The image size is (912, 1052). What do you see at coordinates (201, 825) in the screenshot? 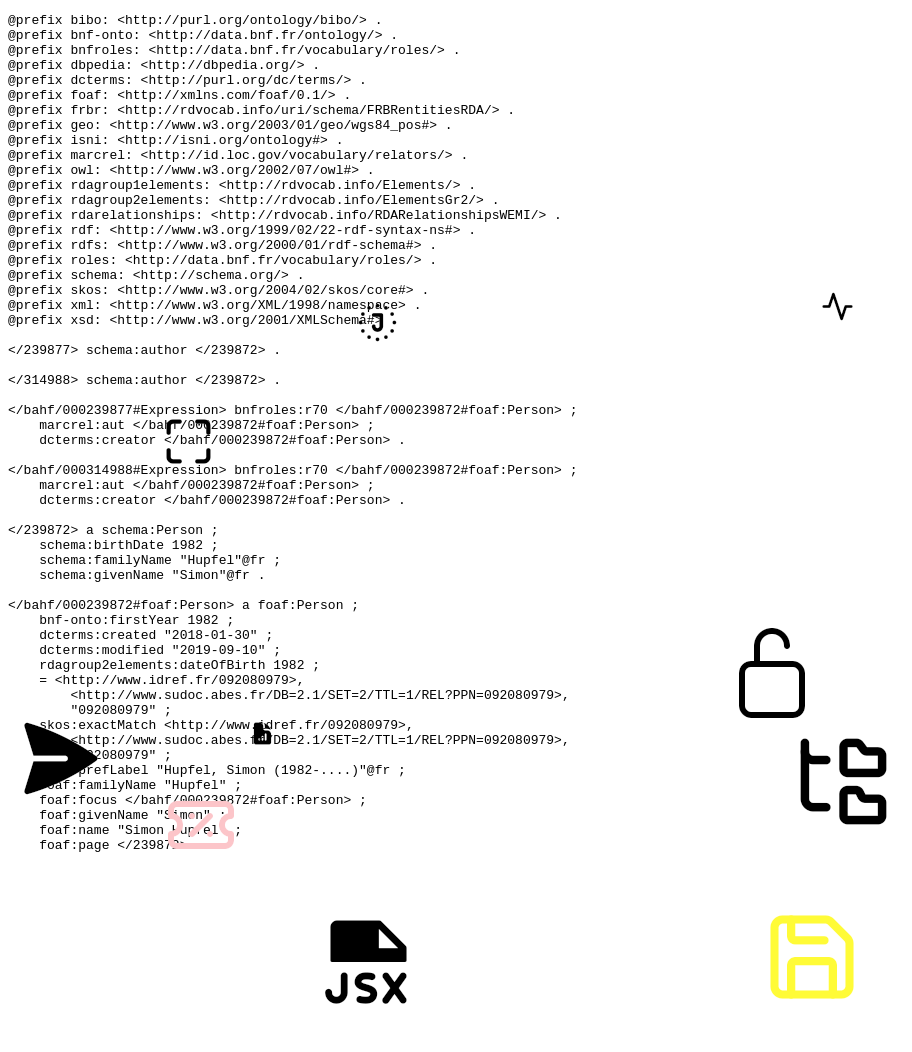
I see `apply a discount or promo code` at bounding box center [201, 825].